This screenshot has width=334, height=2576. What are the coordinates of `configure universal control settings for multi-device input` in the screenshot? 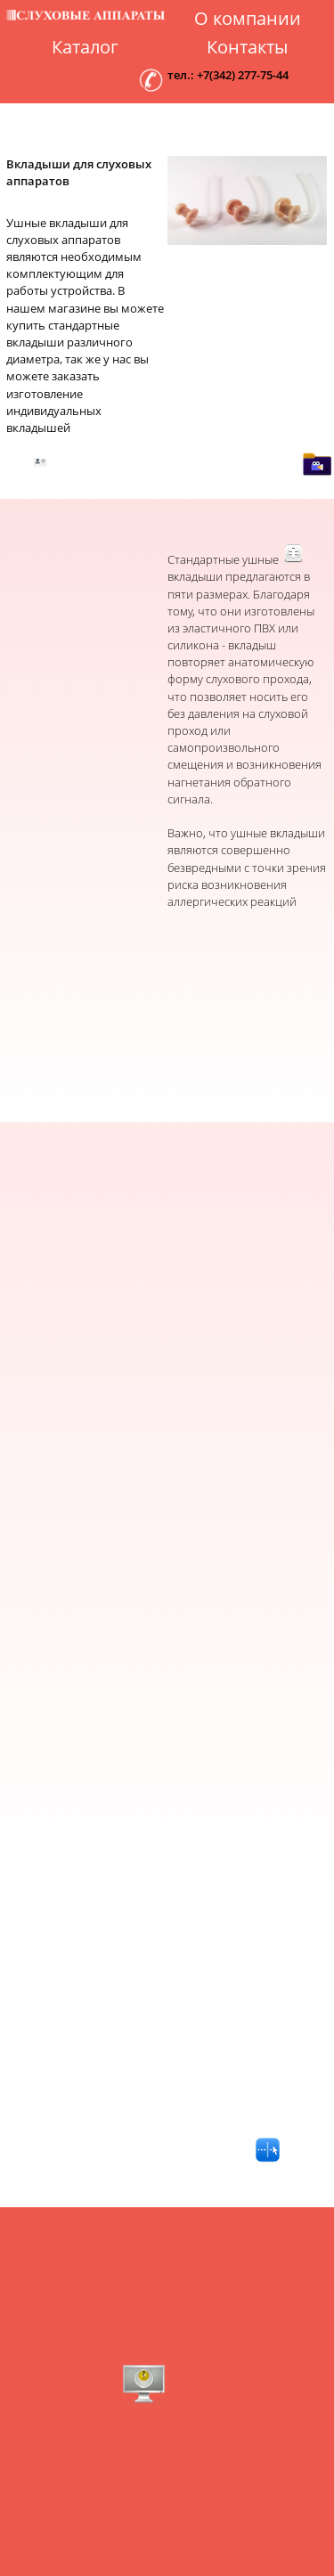 It's located at (267, 2149).